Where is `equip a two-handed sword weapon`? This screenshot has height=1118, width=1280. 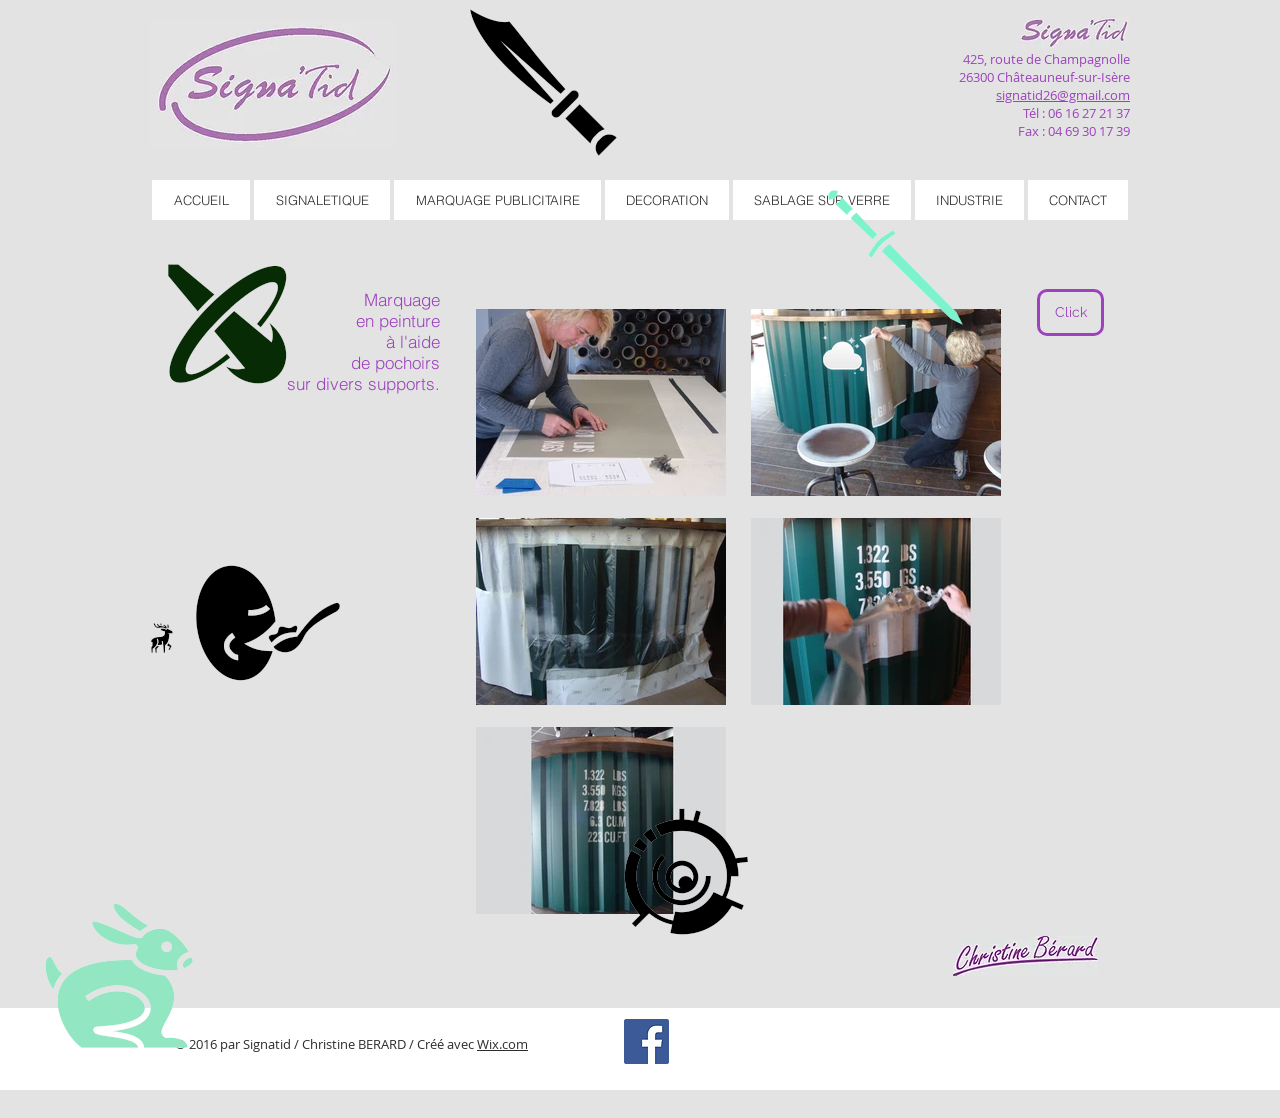
equip a two-handed sword weapon is located at coordinates (895, 257).